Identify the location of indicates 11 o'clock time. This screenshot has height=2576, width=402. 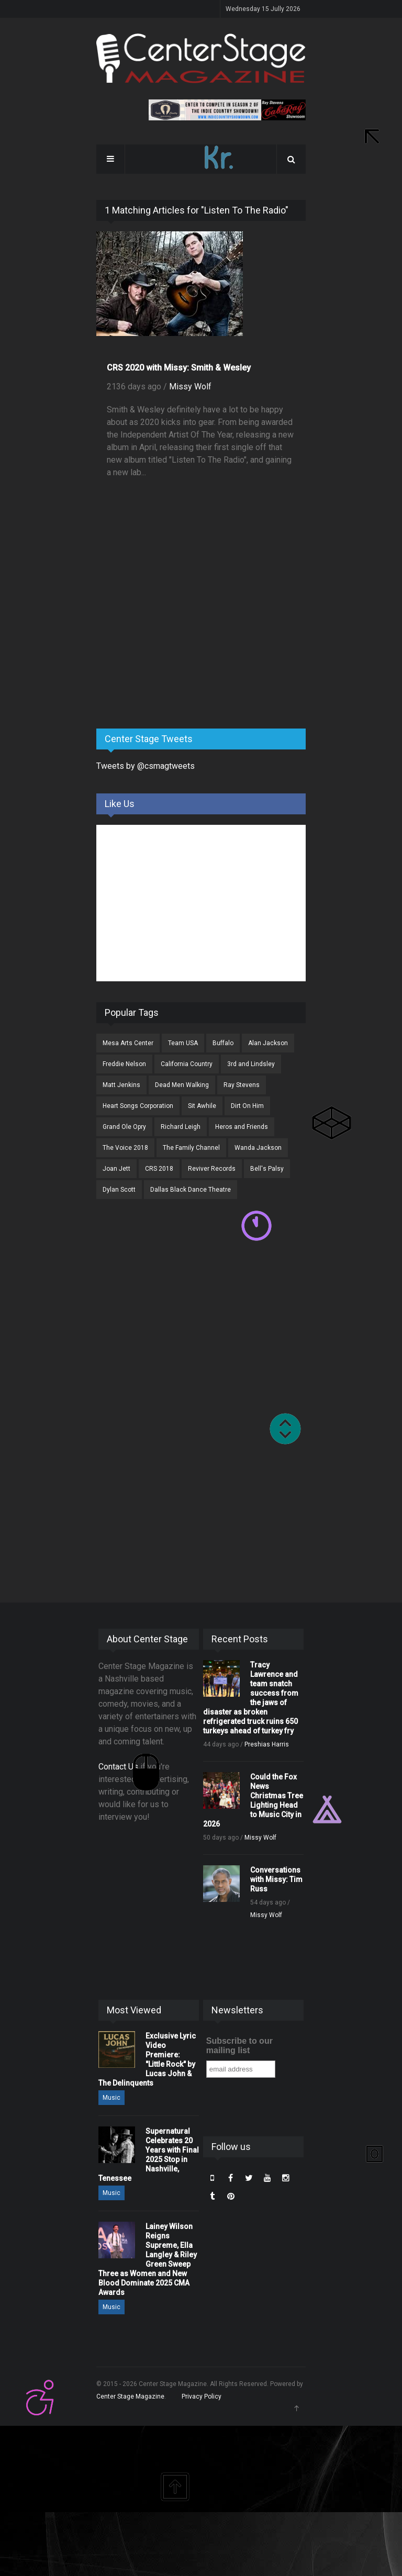
(256, 1226).